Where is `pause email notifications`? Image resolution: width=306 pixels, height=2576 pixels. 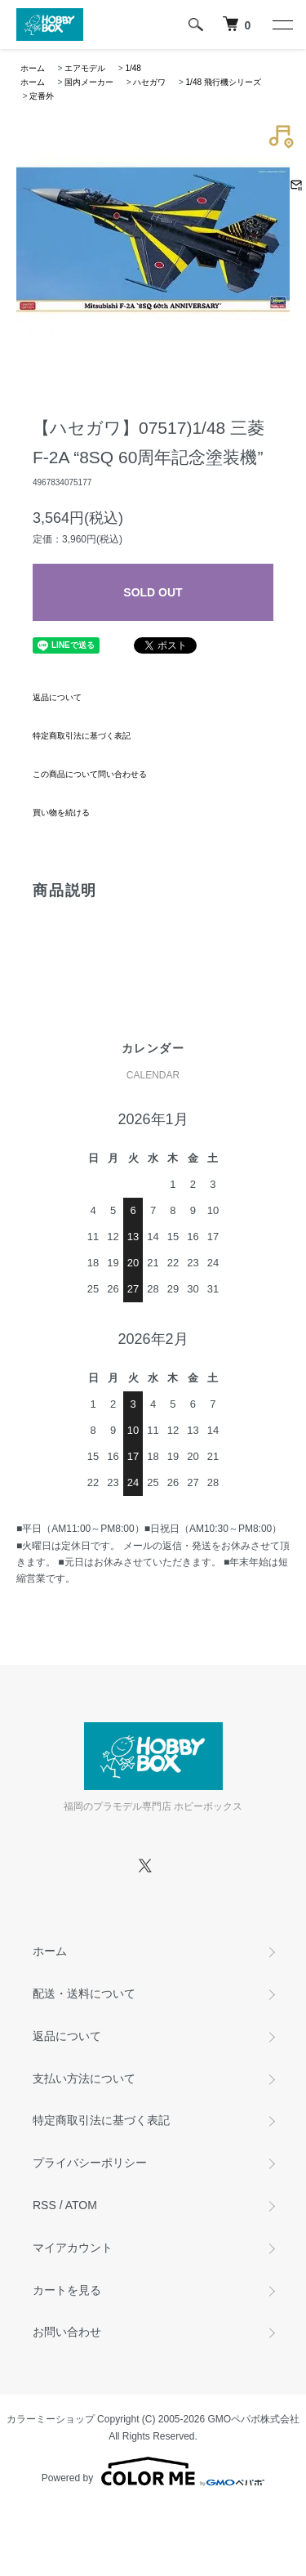
pause email notifications is located at coordinates (296, 185).